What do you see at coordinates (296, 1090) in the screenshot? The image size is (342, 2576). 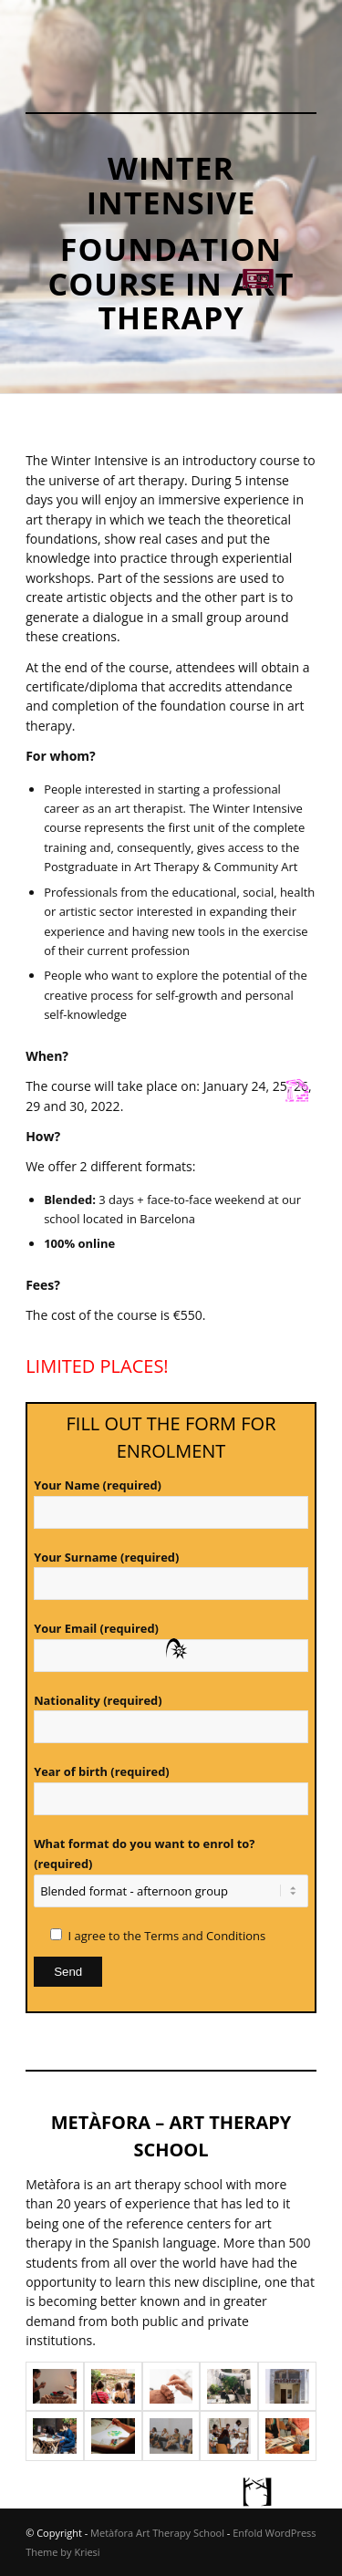 I see `explore ancient ruins or archaeological sites` at bounding box center [296, 1090].